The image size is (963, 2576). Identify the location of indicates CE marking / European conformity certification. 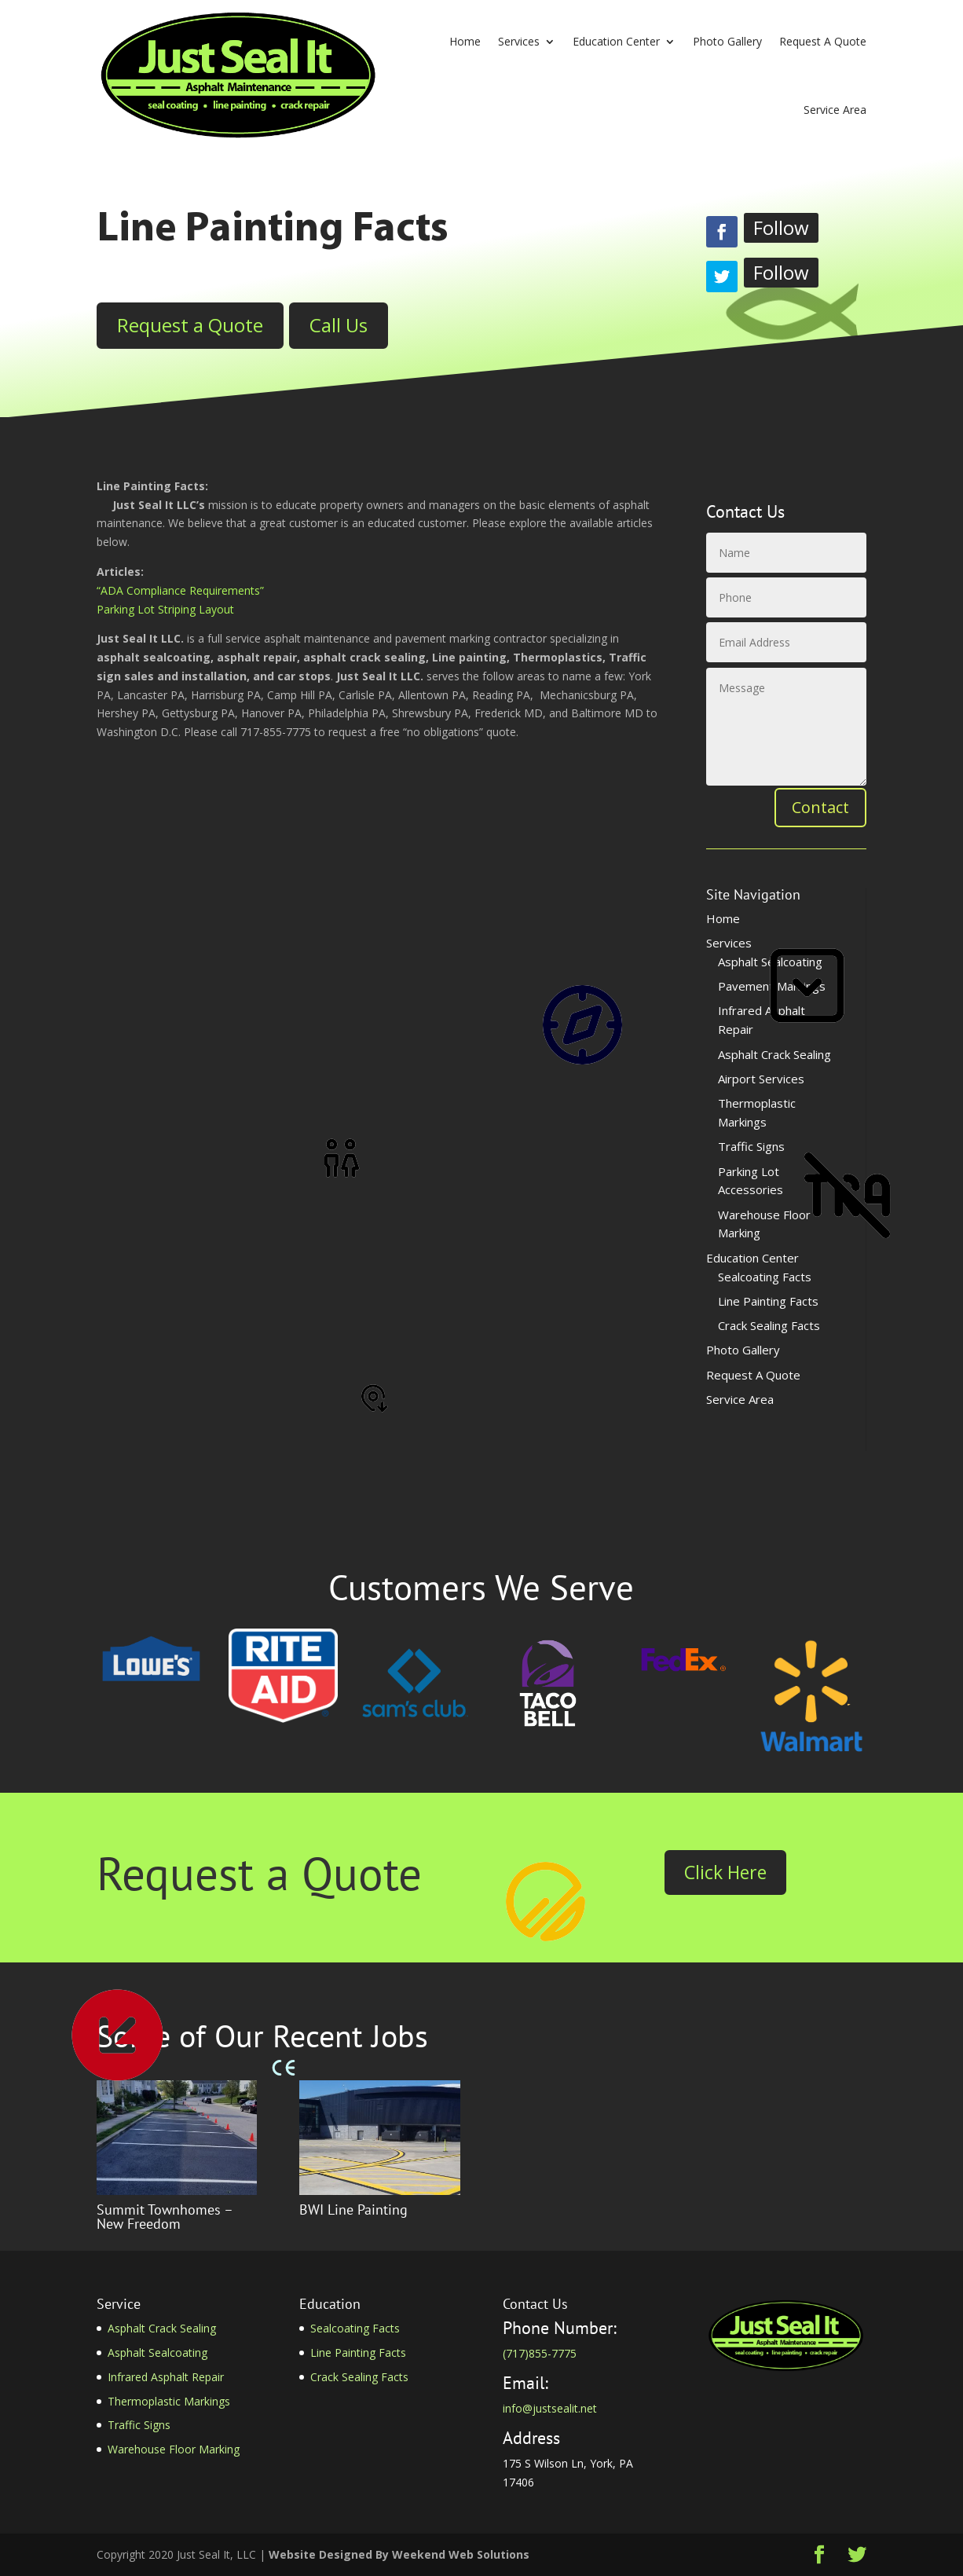
(284, 2068).